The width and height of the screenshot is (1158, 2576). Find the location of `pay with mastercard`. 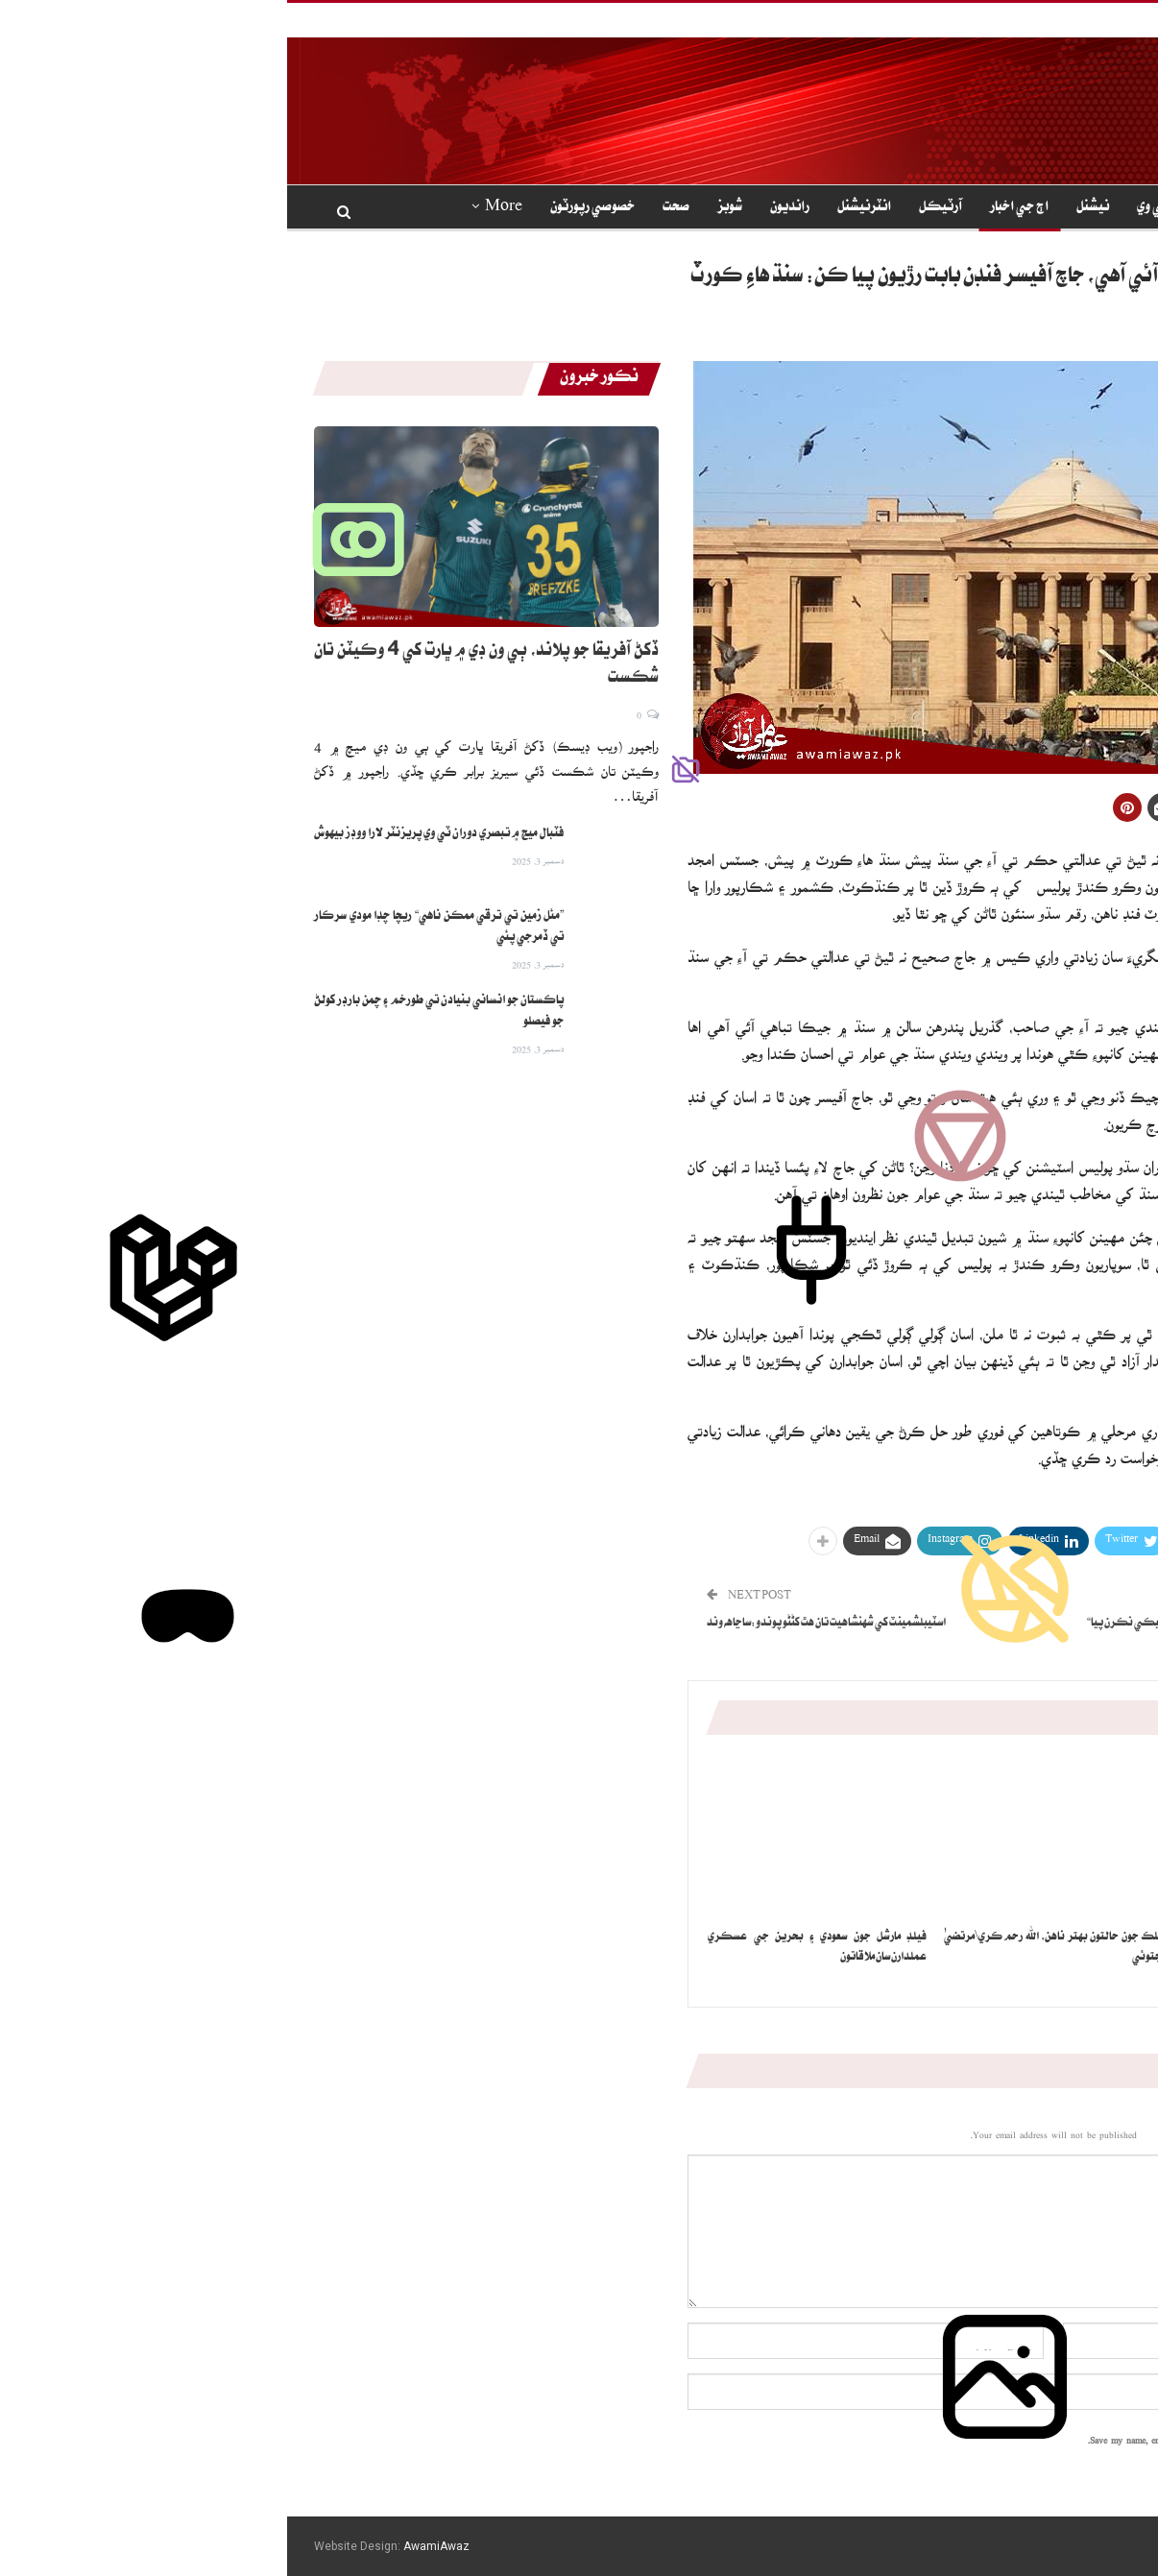

pay with mastercard is located at coordinates (358, 540).